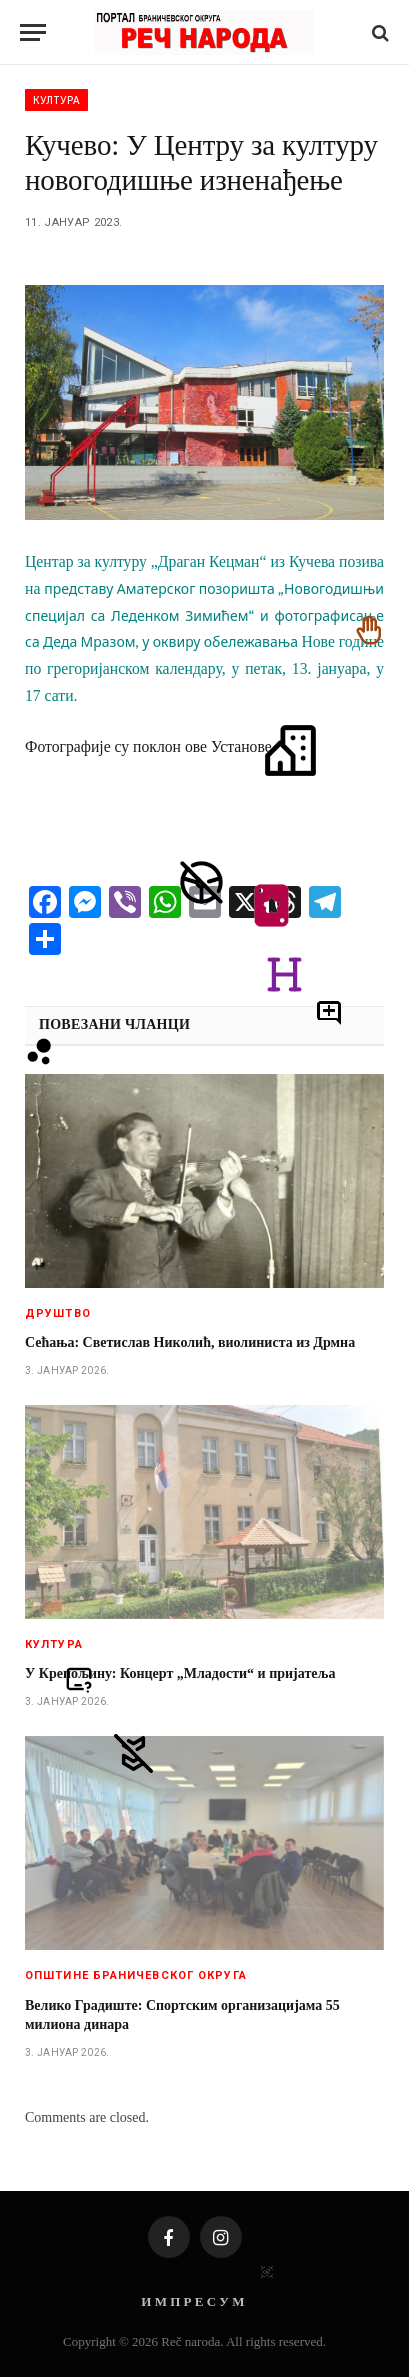  I want to click on view community or residential buildings, so click(290, 750).